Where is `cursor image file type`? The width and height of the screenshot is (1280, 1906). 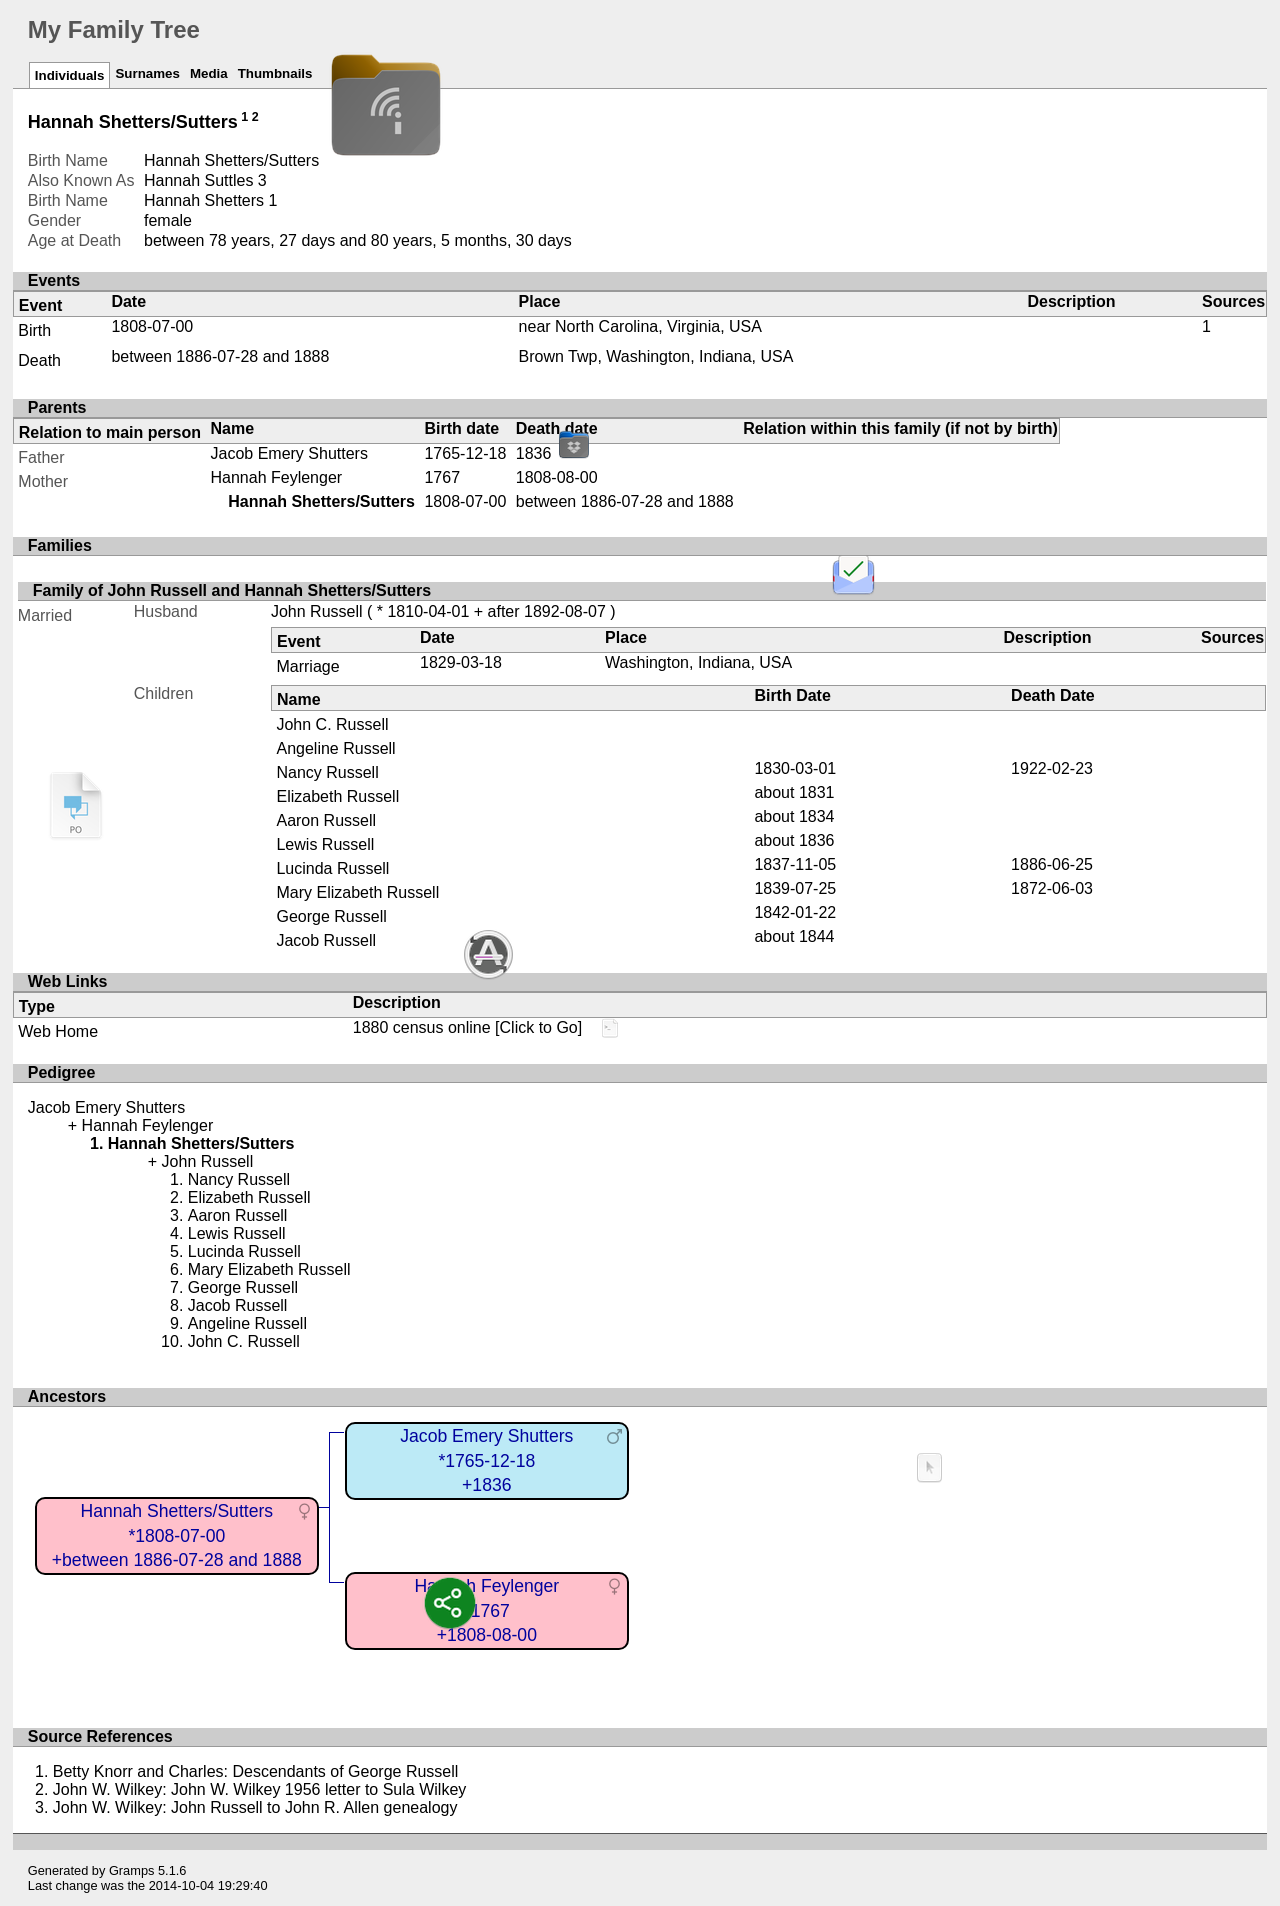
cursor image file type is located at coordinates (929, 1467).